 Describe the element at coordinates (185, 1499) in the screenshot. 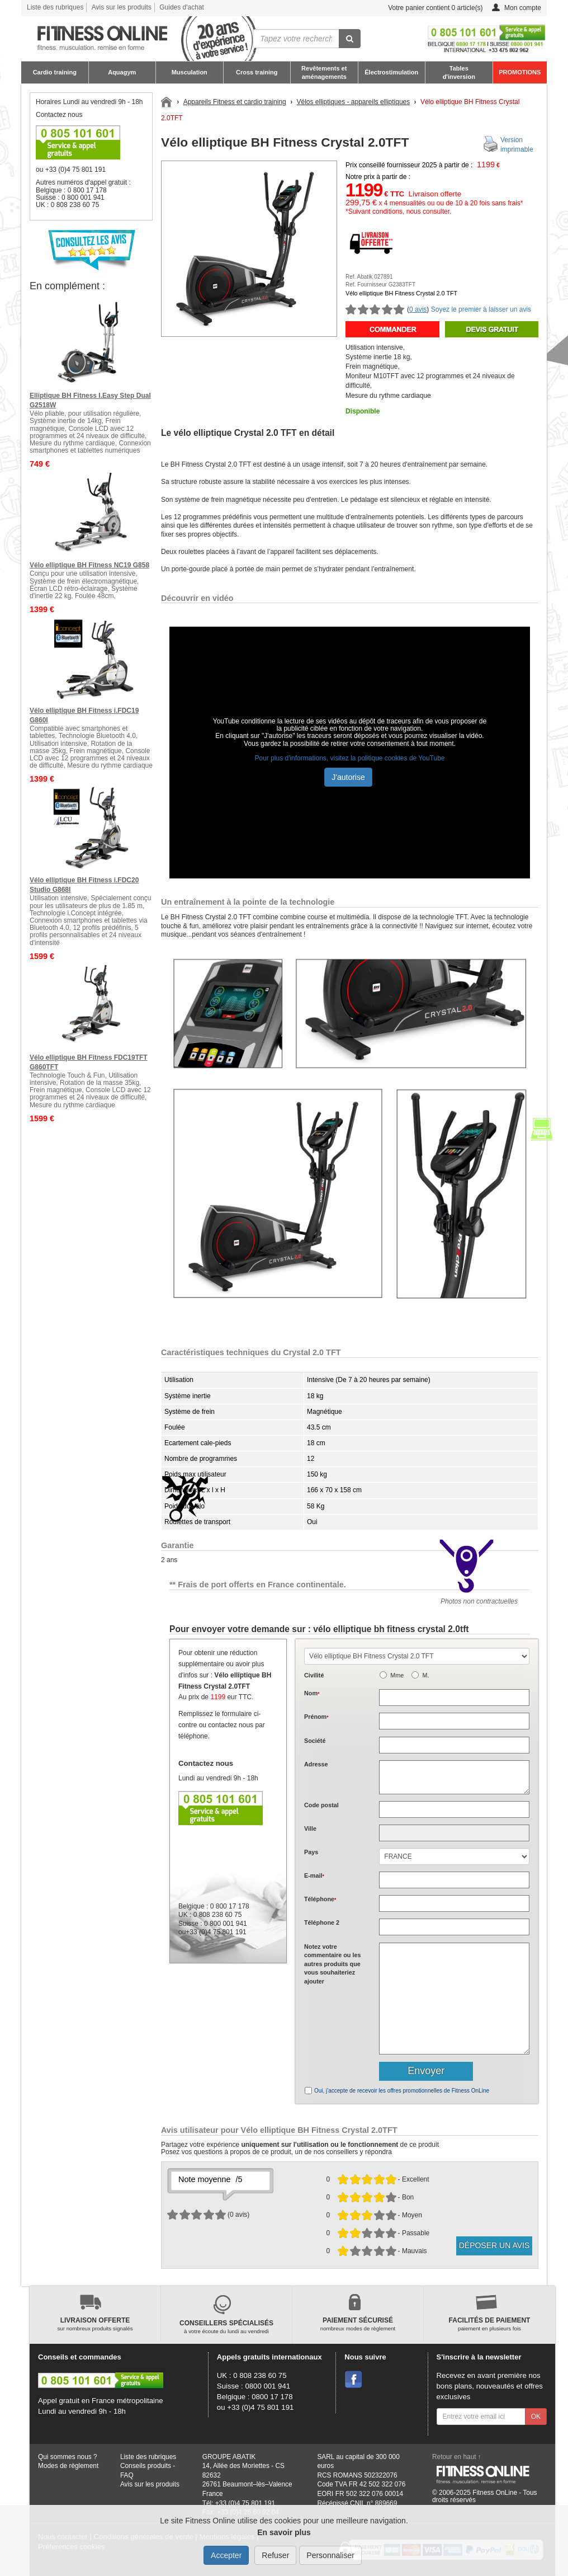

I see `access quick repair or maintenance tools` at that location.